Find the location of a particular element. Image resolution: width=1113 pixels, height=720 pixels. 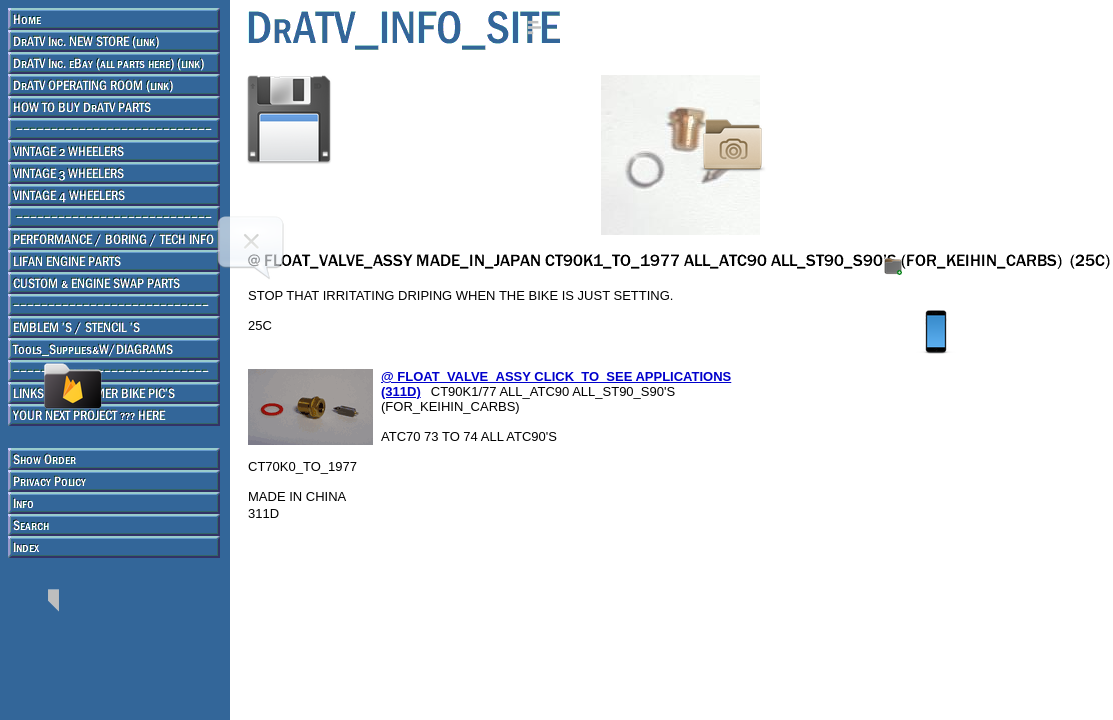

indicates a user is offline or unavailable is located at coordinates (251, 247).